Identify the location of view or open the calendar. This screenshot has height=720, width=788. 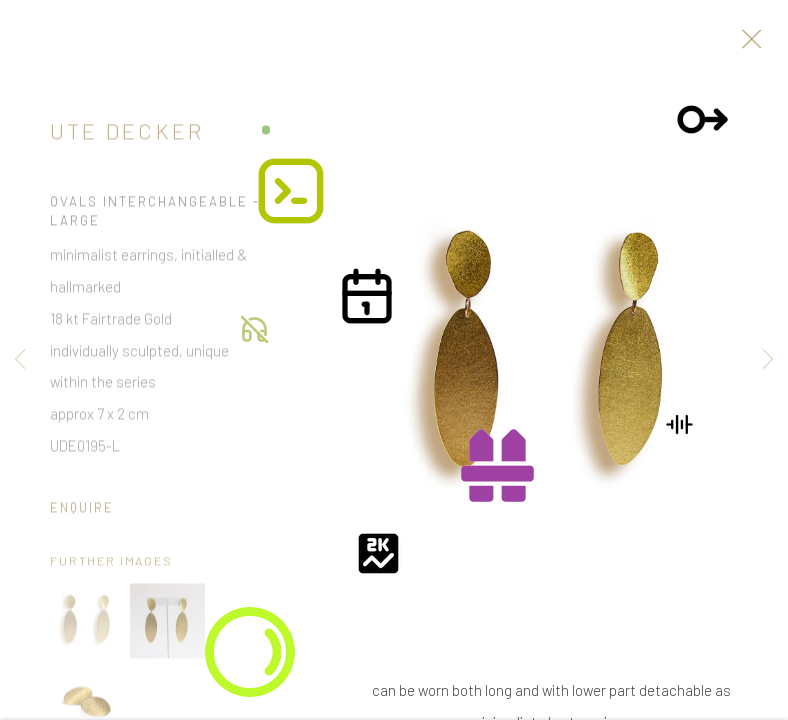
(367, 296).